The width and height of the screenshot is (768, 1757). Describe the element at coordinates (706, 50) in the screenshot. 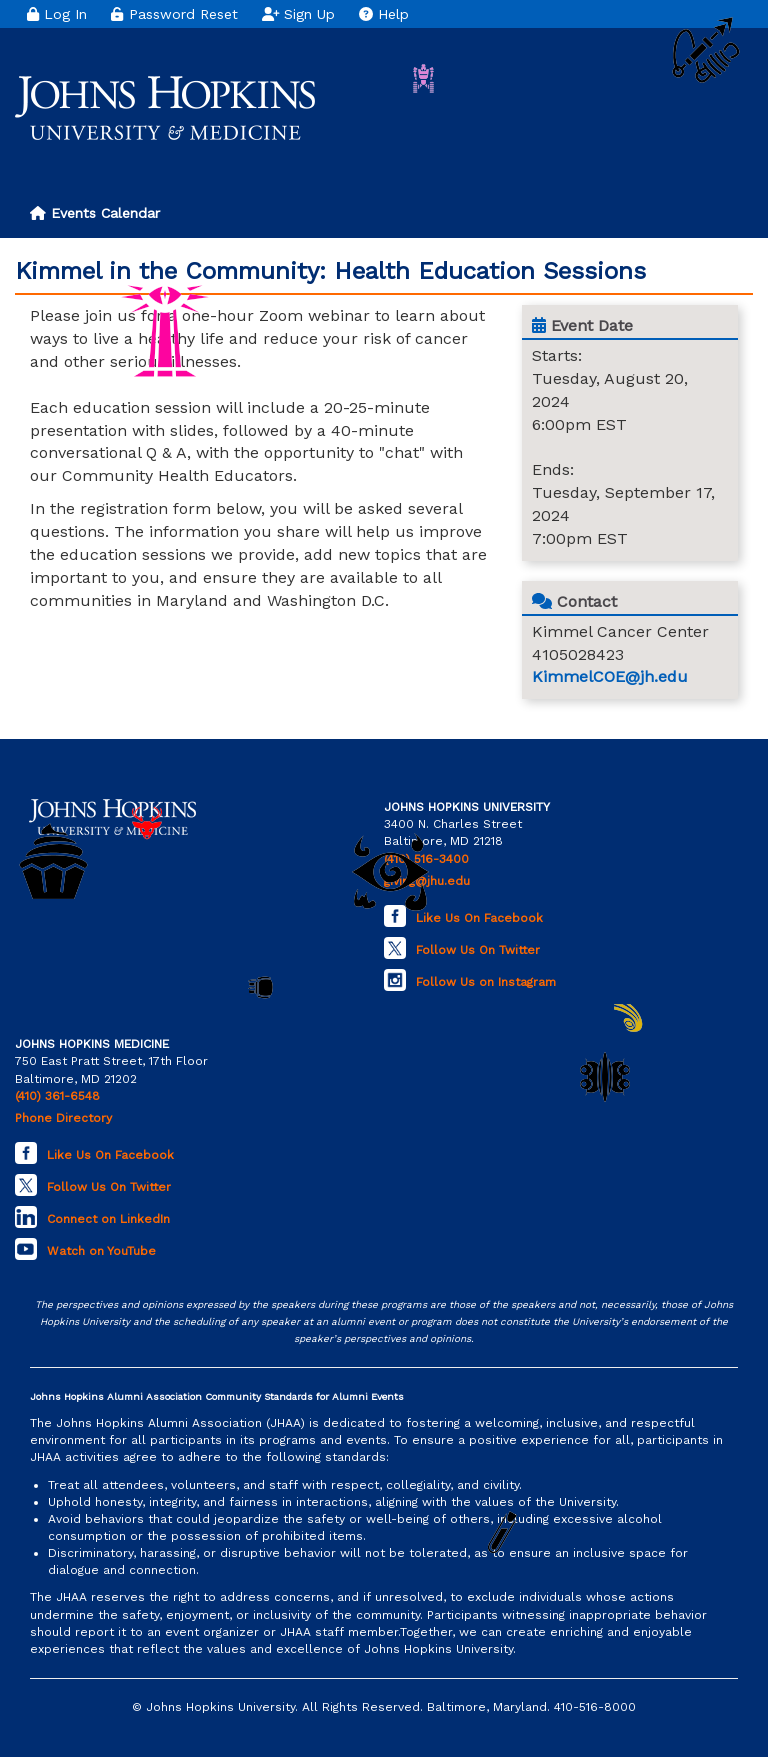

I see `select rope dart weapon in game inventory` at that location.